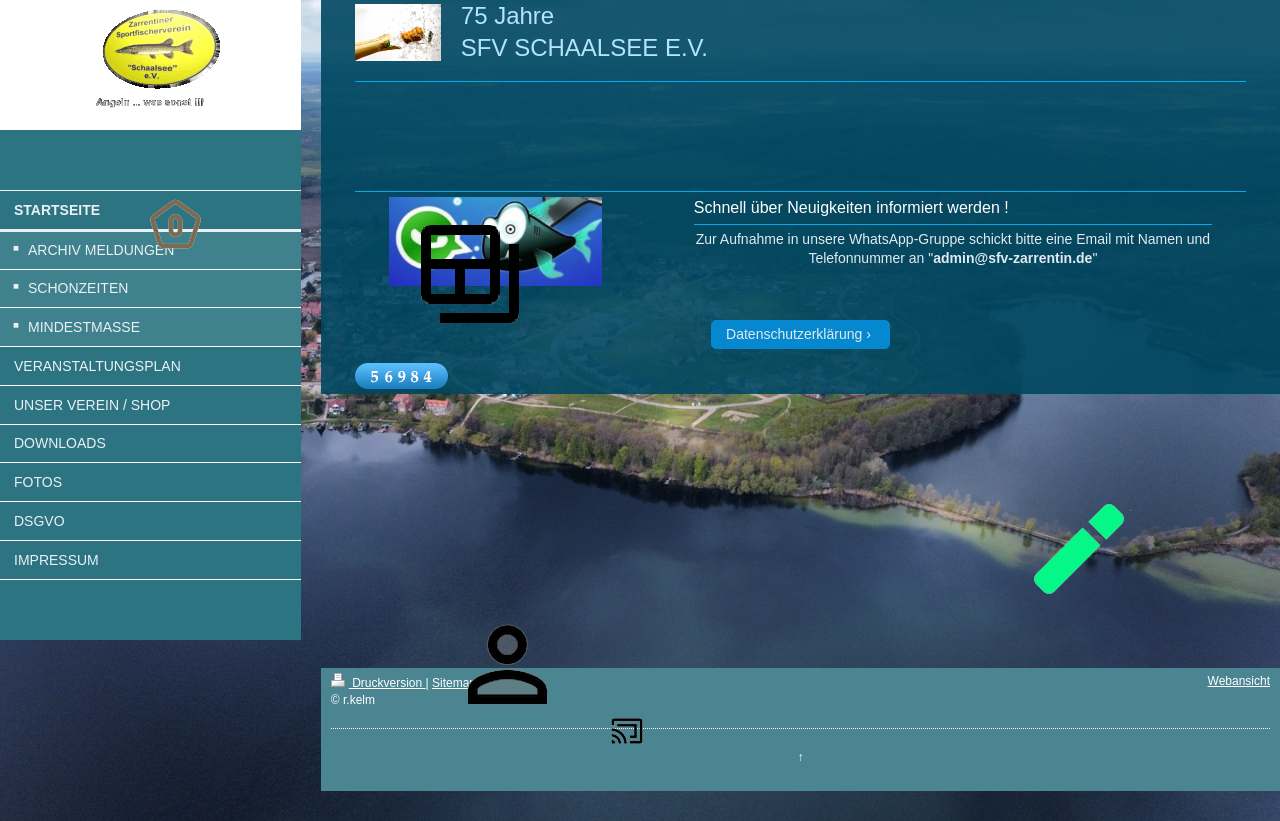 The image size is (1280, 821). Describe the element at coordinates (175, 225) in the screenshot. I see `indicates item zero or starting position in a sequence` at that location.